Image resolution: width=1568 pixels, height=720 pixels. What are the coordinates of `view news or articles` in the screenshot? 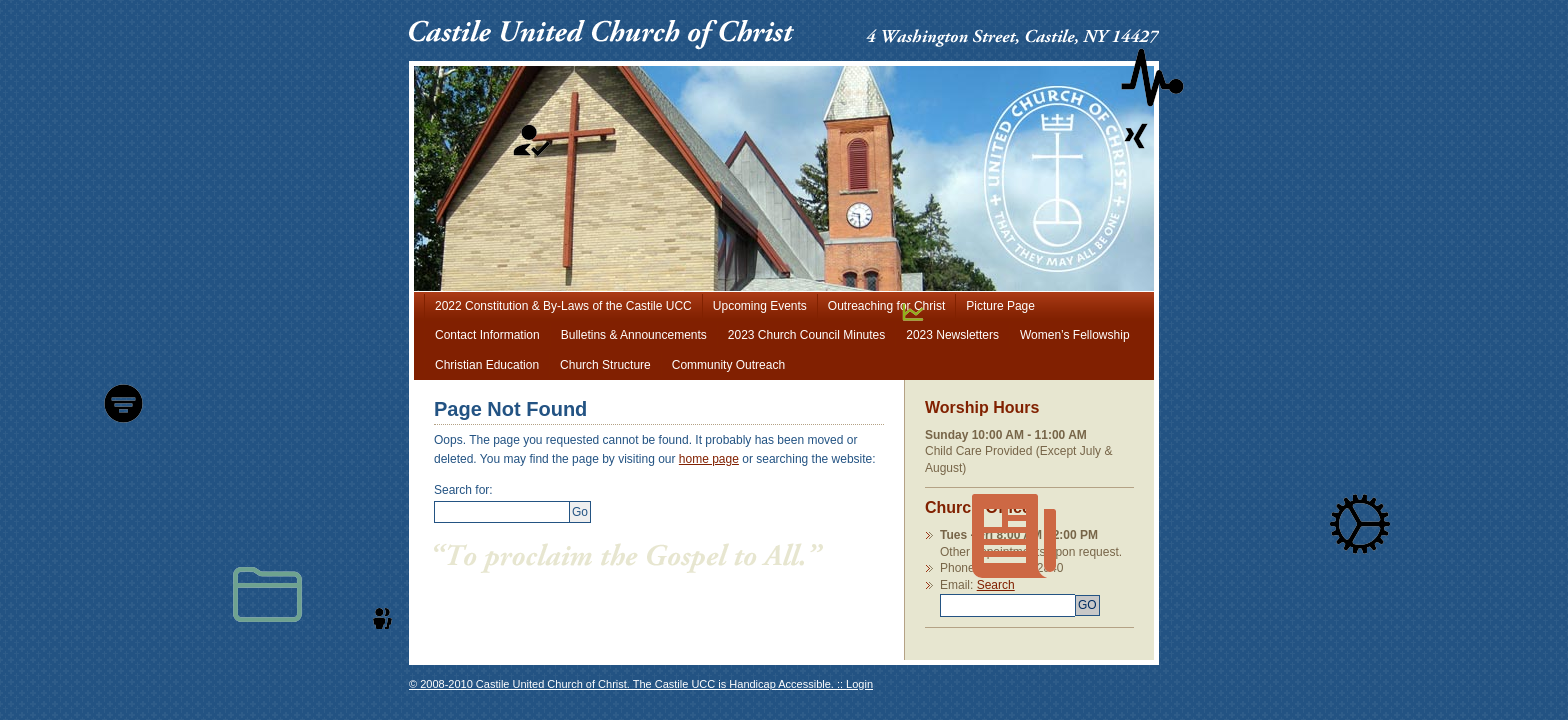 It's located at (1014, 536).